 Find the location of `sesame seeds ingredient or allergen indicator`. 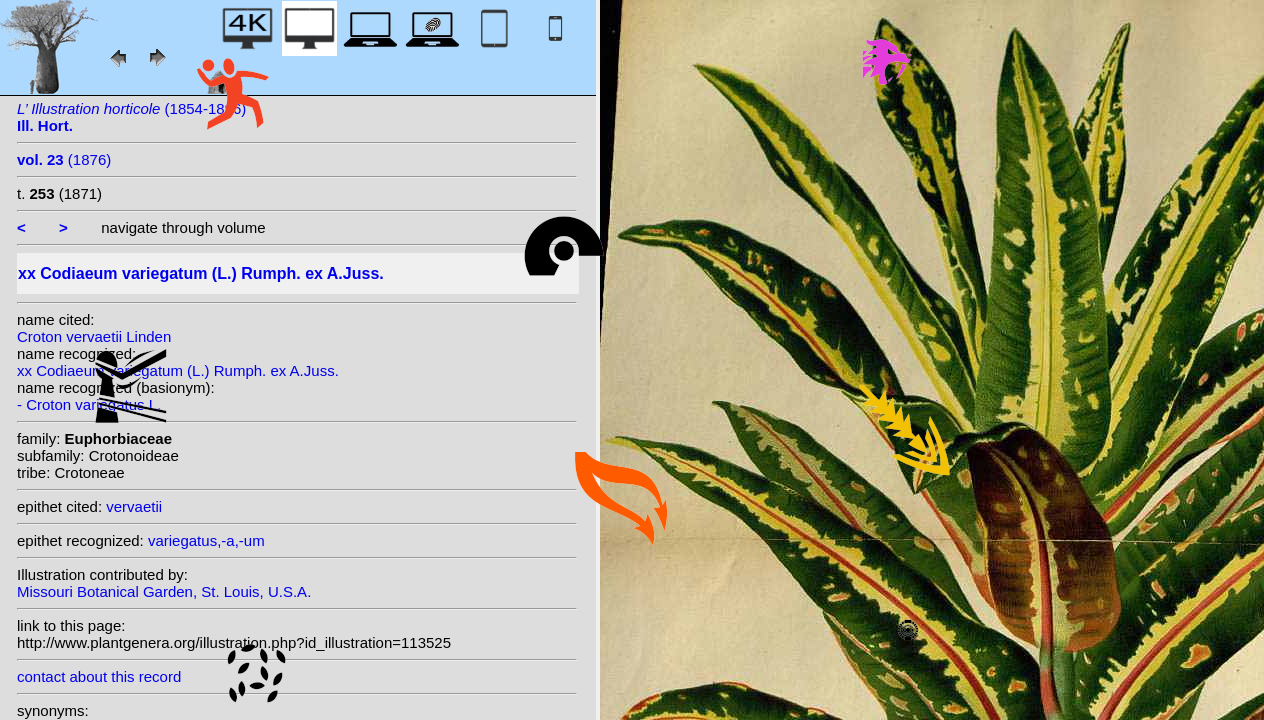

sesame seeds ingredient or allergen indicator is located at coordinates (256, 673).